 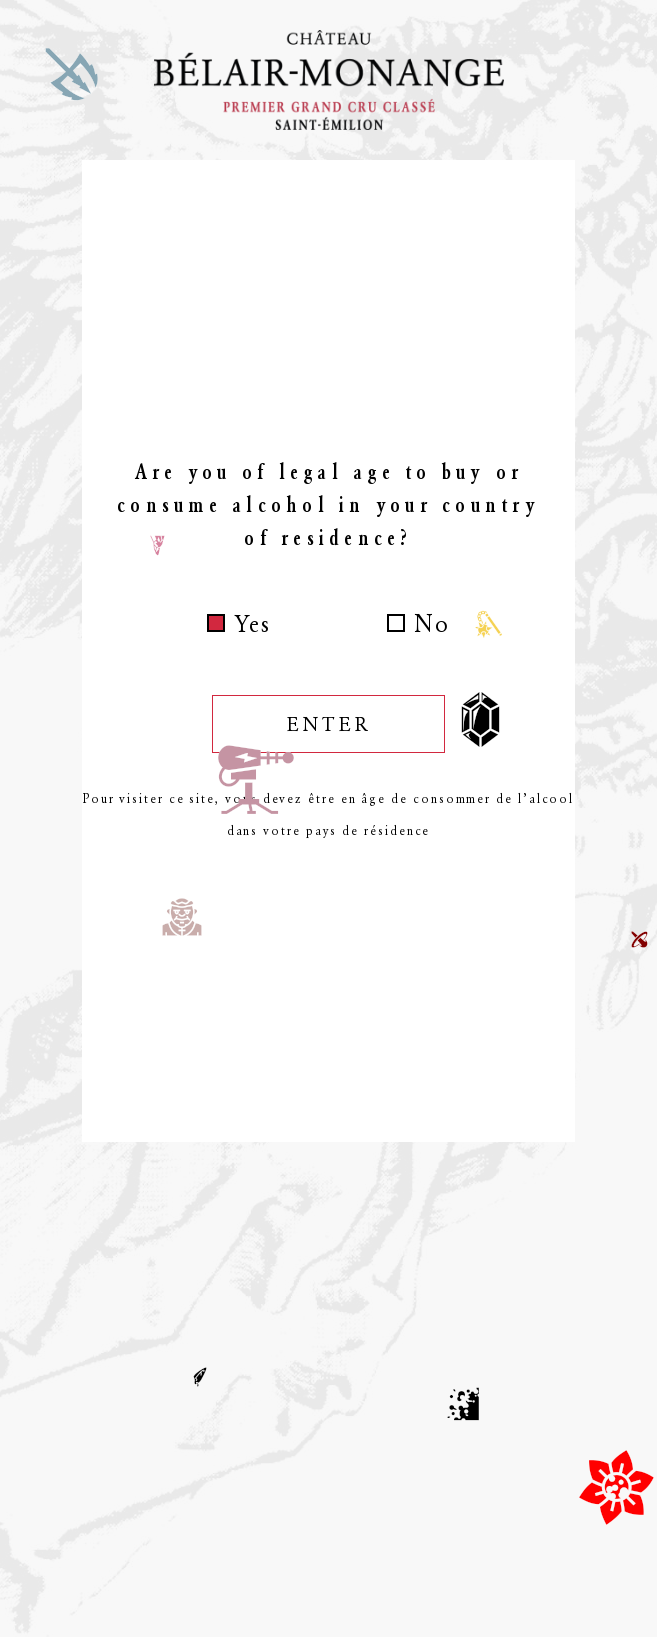 I want to click on deploy tesla turret defense unit, so click(x=256, y=776).